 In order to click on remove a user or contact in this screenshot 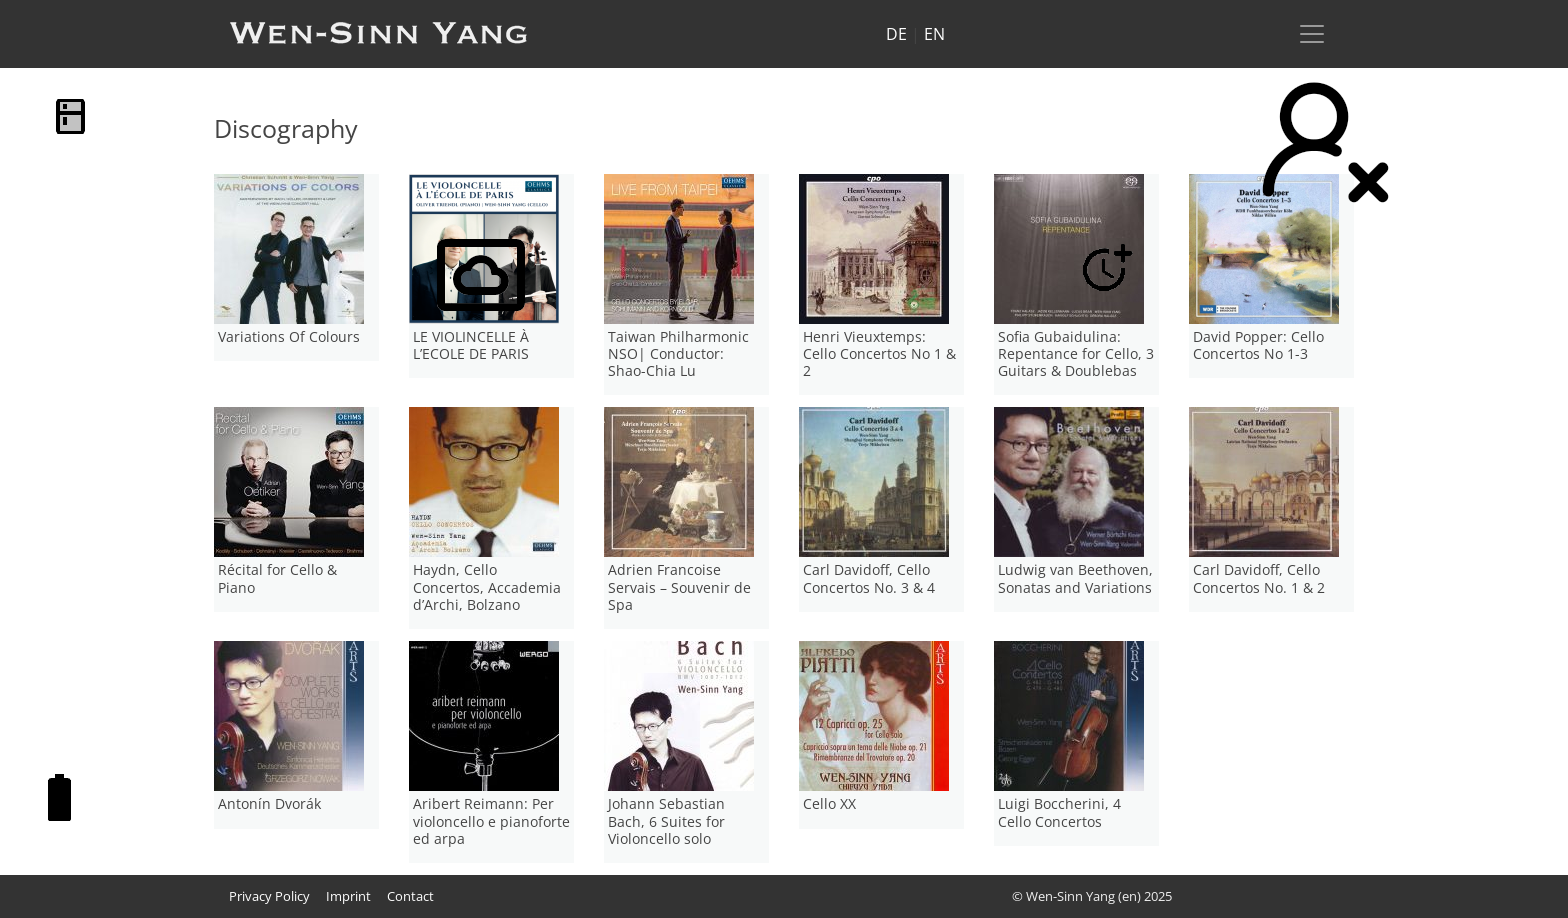, I will do `click(1325, 139)`.